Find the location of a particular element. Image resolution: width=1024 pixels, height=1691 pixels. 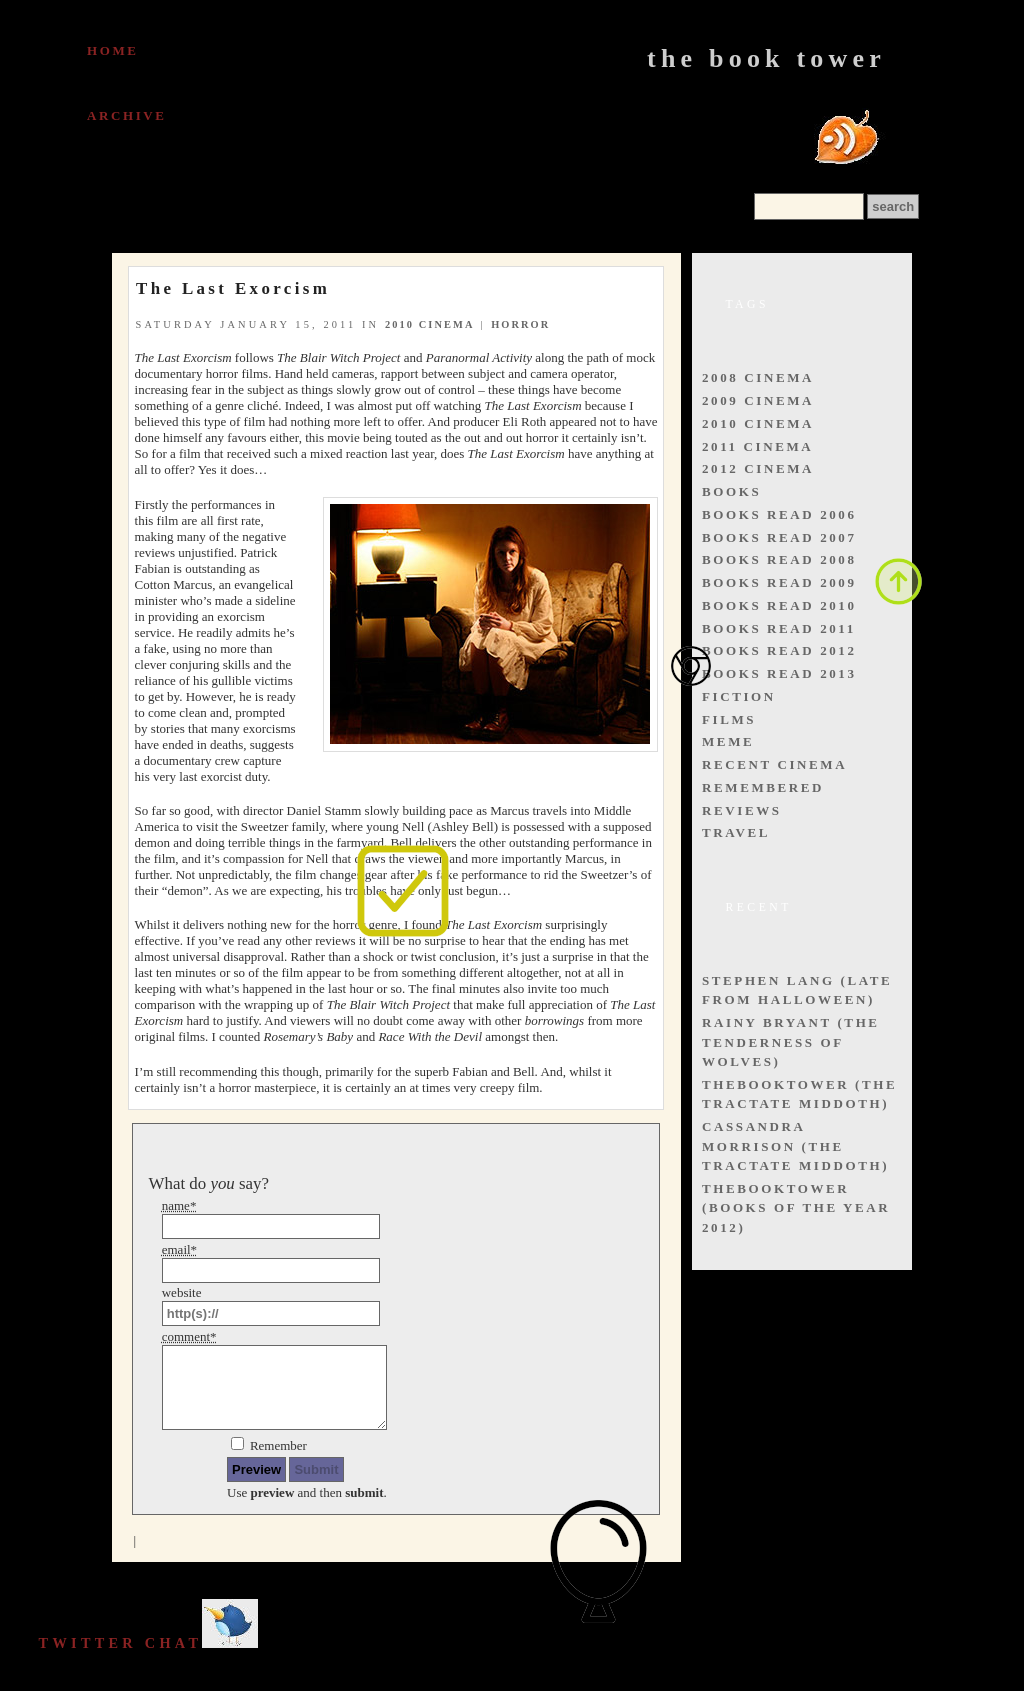

indicates a celebration or birthday event is located at coordinates (598, 1561).